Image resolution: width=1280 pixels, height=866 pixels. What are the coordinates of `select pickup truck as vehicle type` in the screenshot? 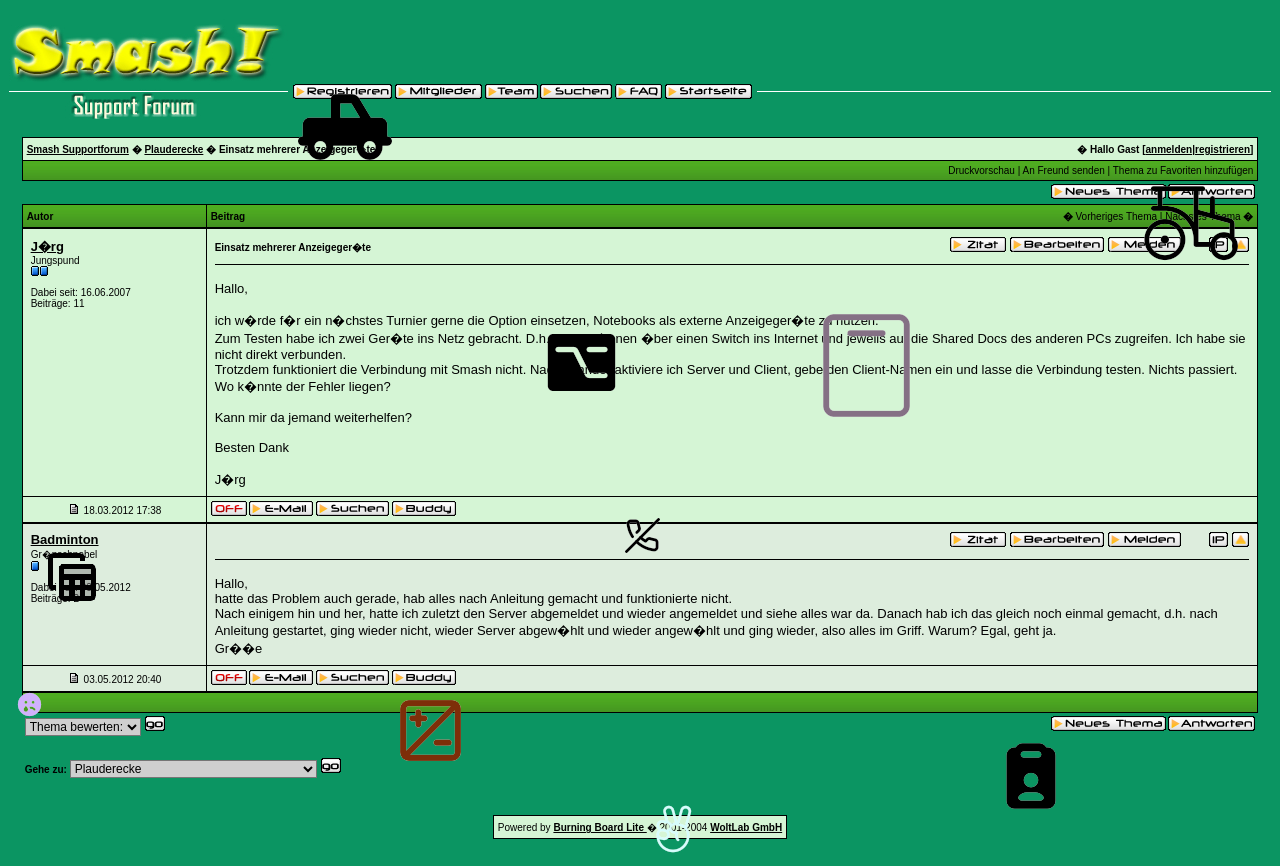 It's located at (345, 127).